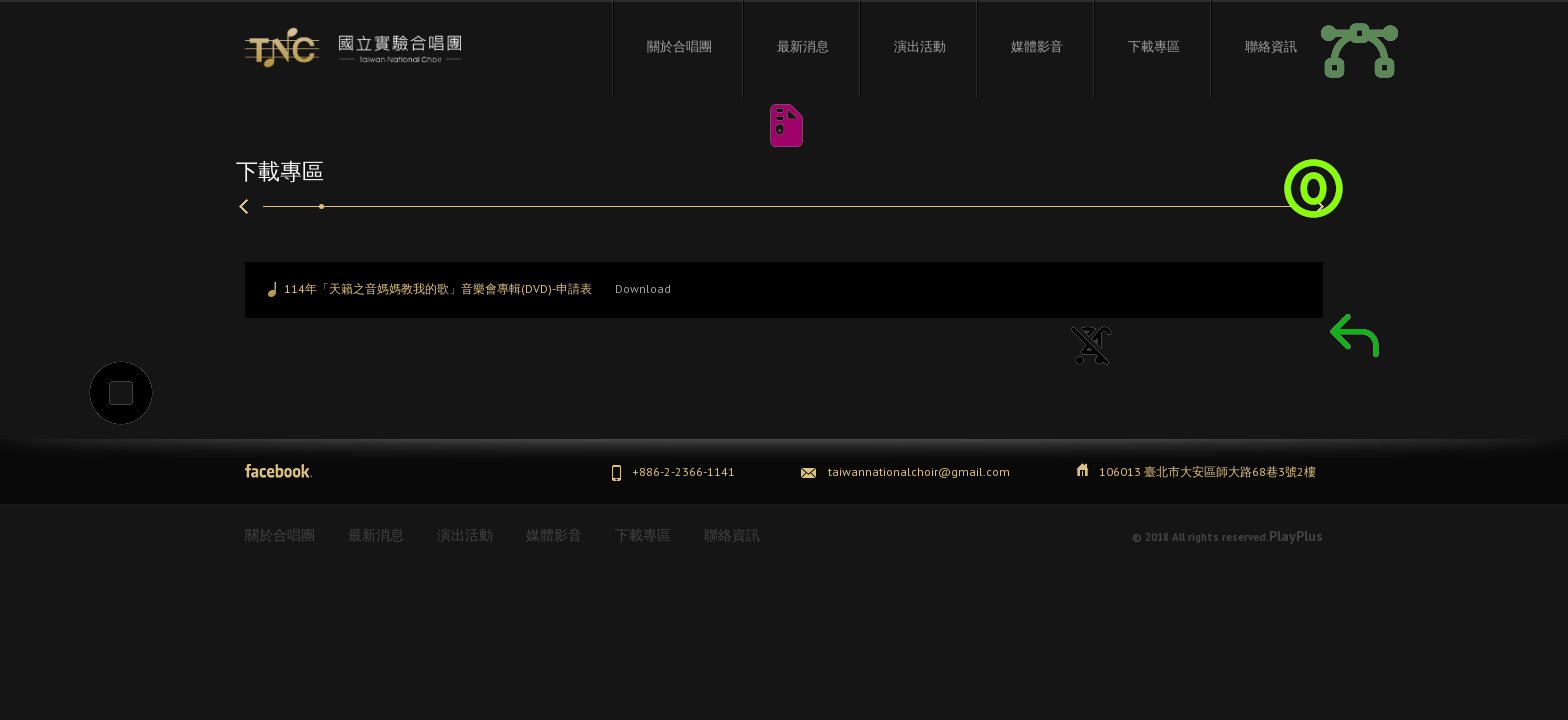 This screenshot has width=1568, height=720. I want to click on edit vector path curves, so click(1359, 50).